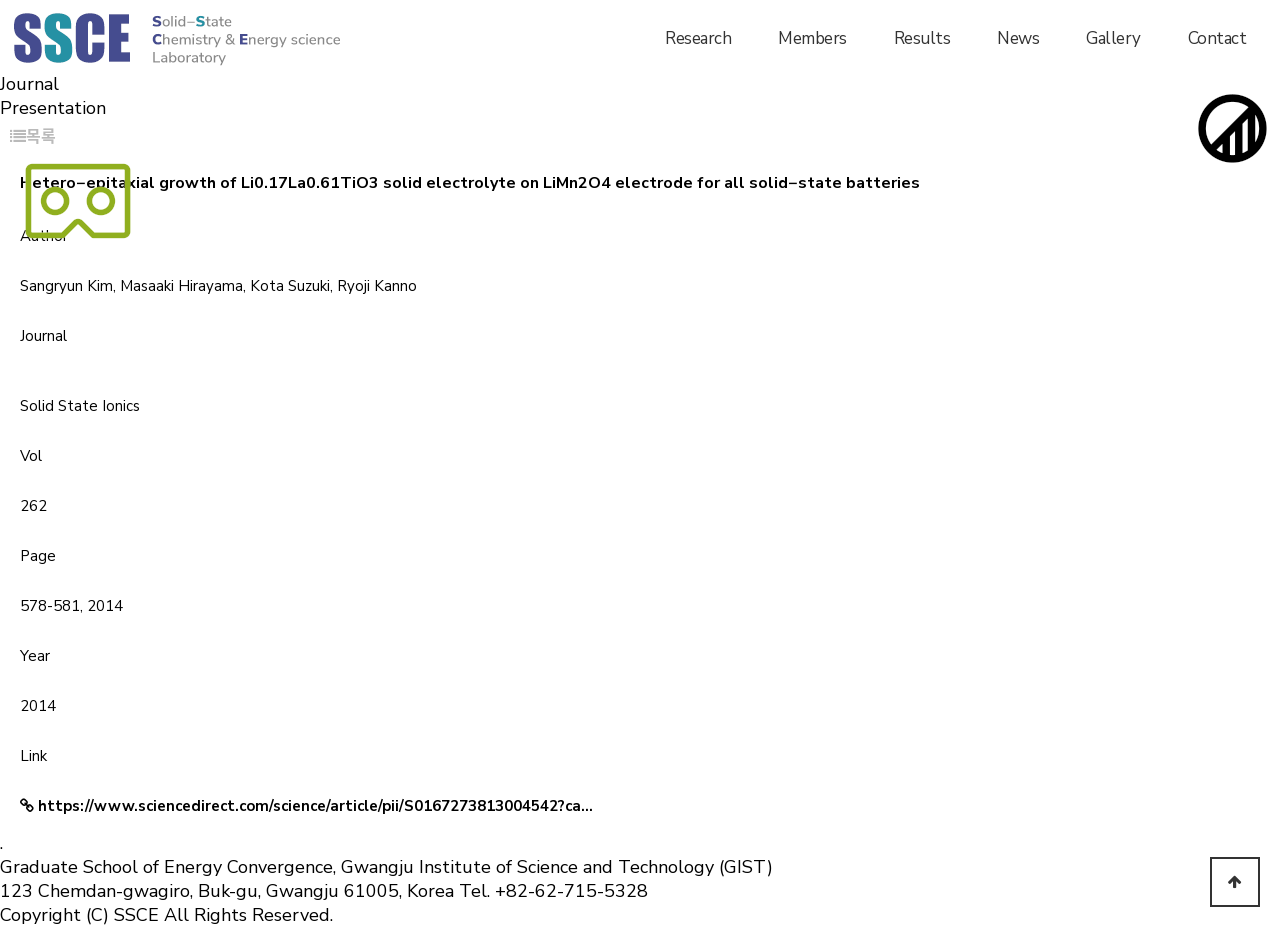 The image size is (1280, 927). I want to click on toggle half-tone or contrast display mode, so click(1232, 128).